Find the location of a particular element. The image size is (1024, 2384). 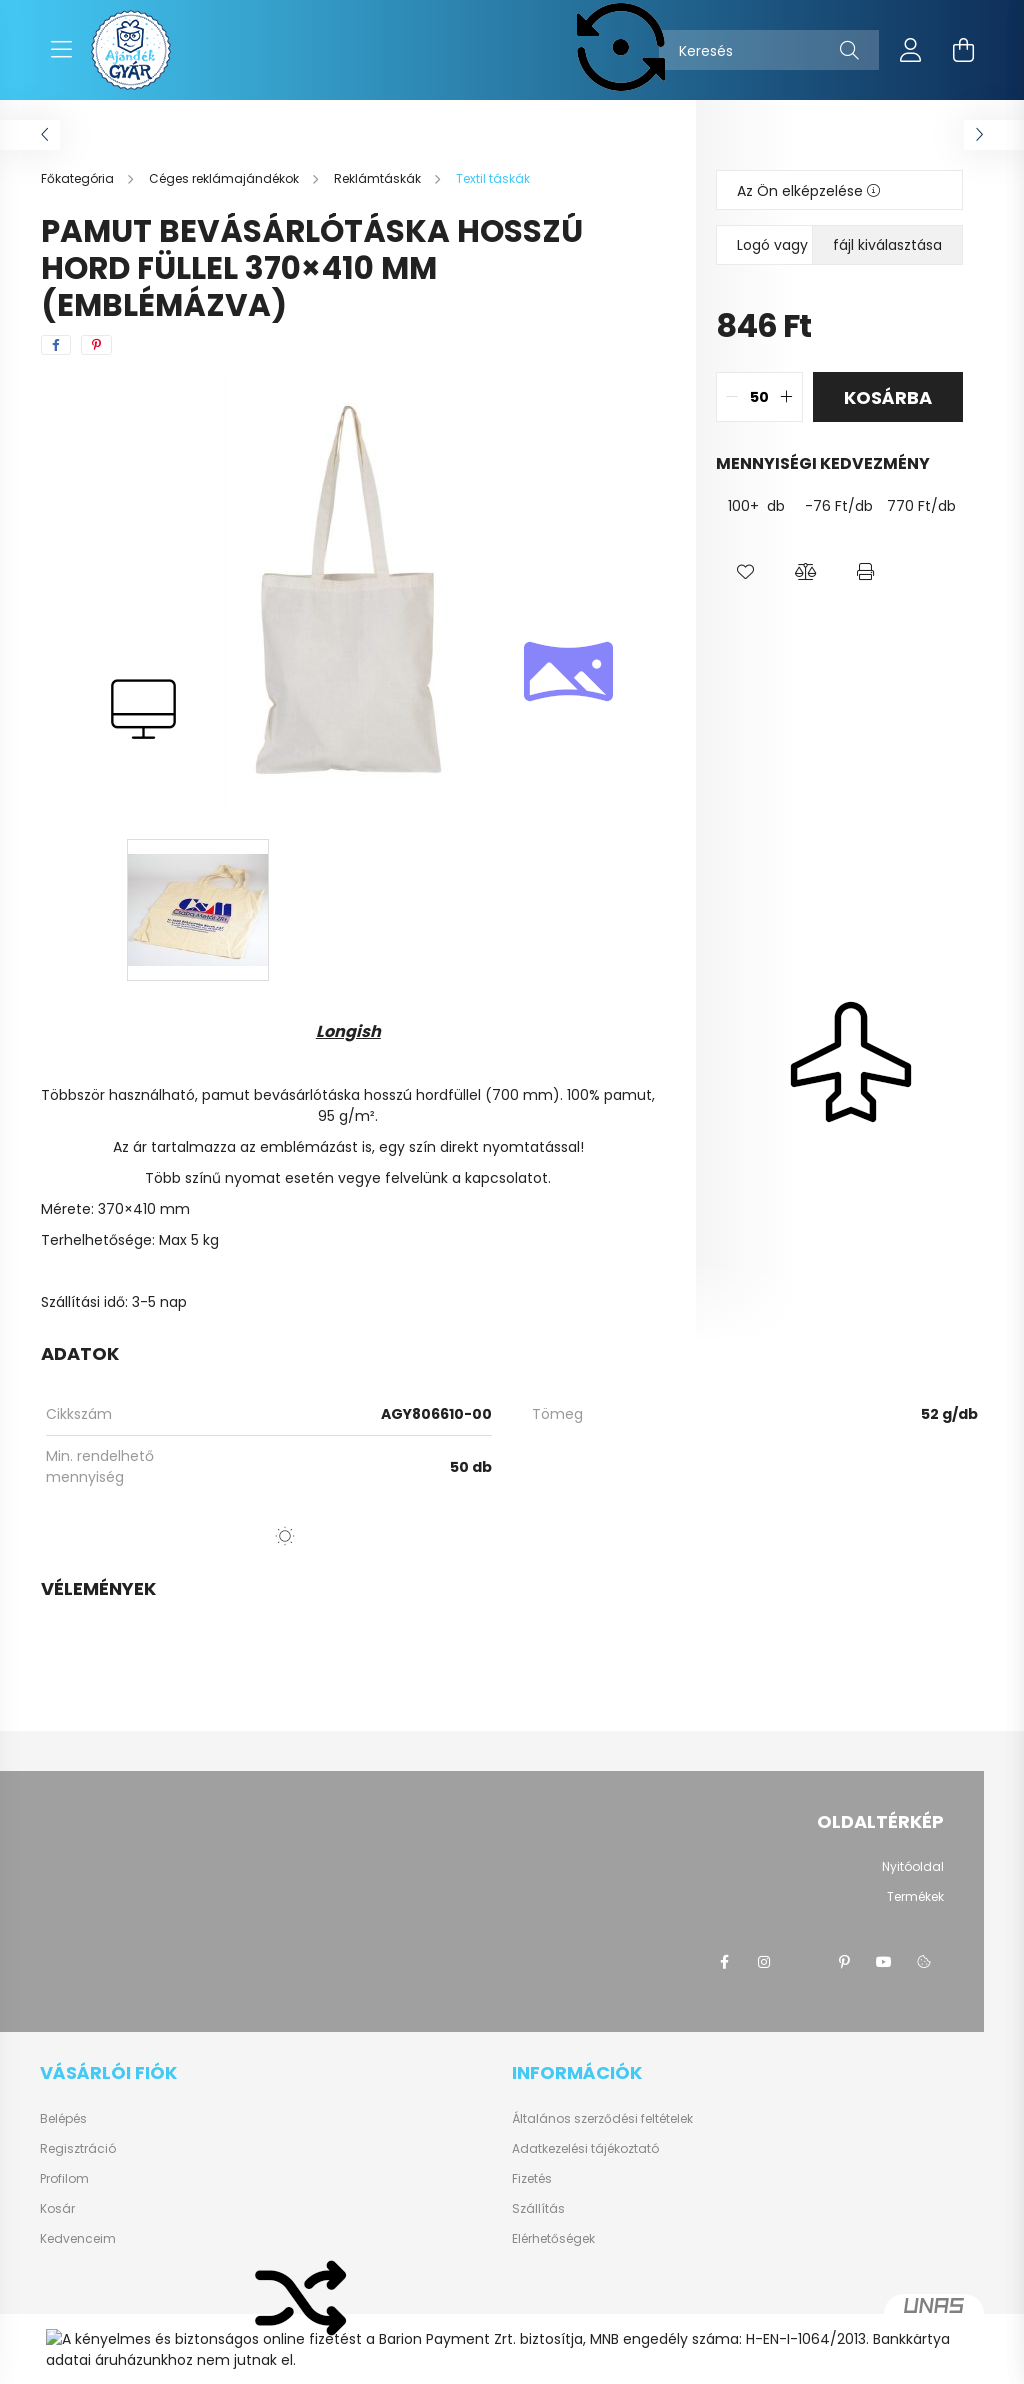

shuffle playlist or queue order is located at coordinates (299, 2298).